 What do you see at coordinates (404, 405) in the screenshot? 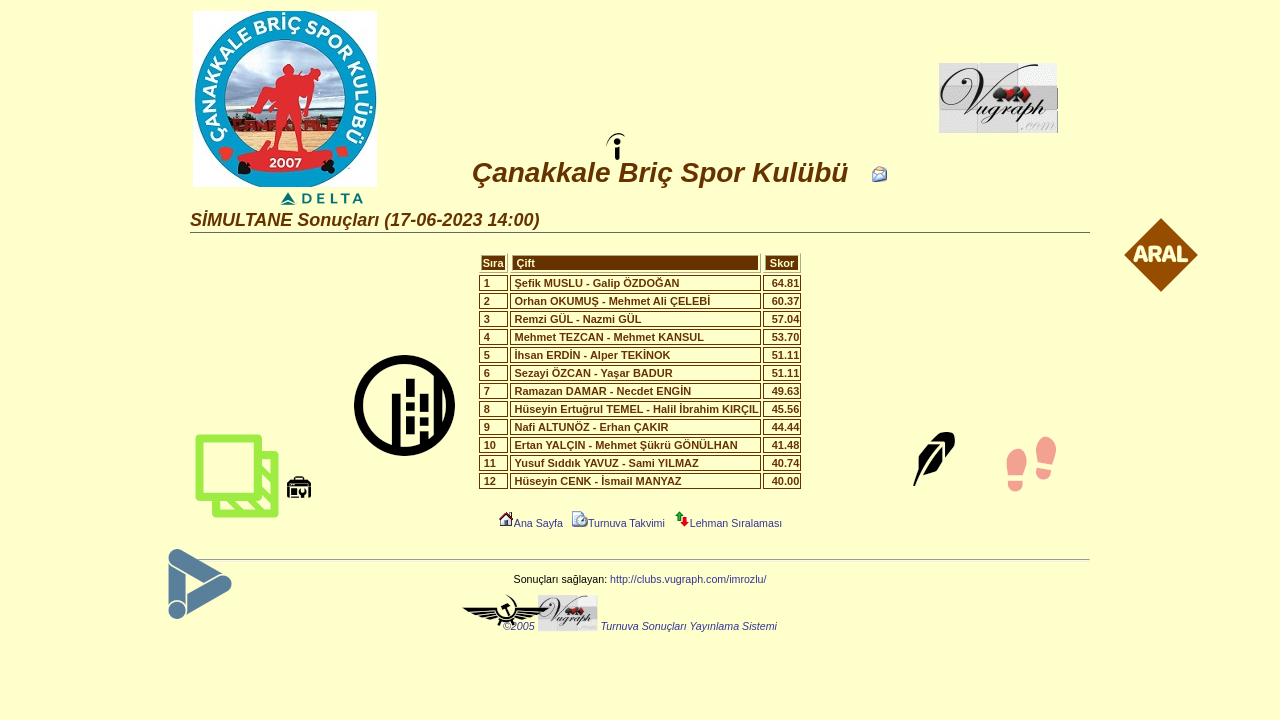
I see `GeoPandas library logo` at bounding box center [404, 405].